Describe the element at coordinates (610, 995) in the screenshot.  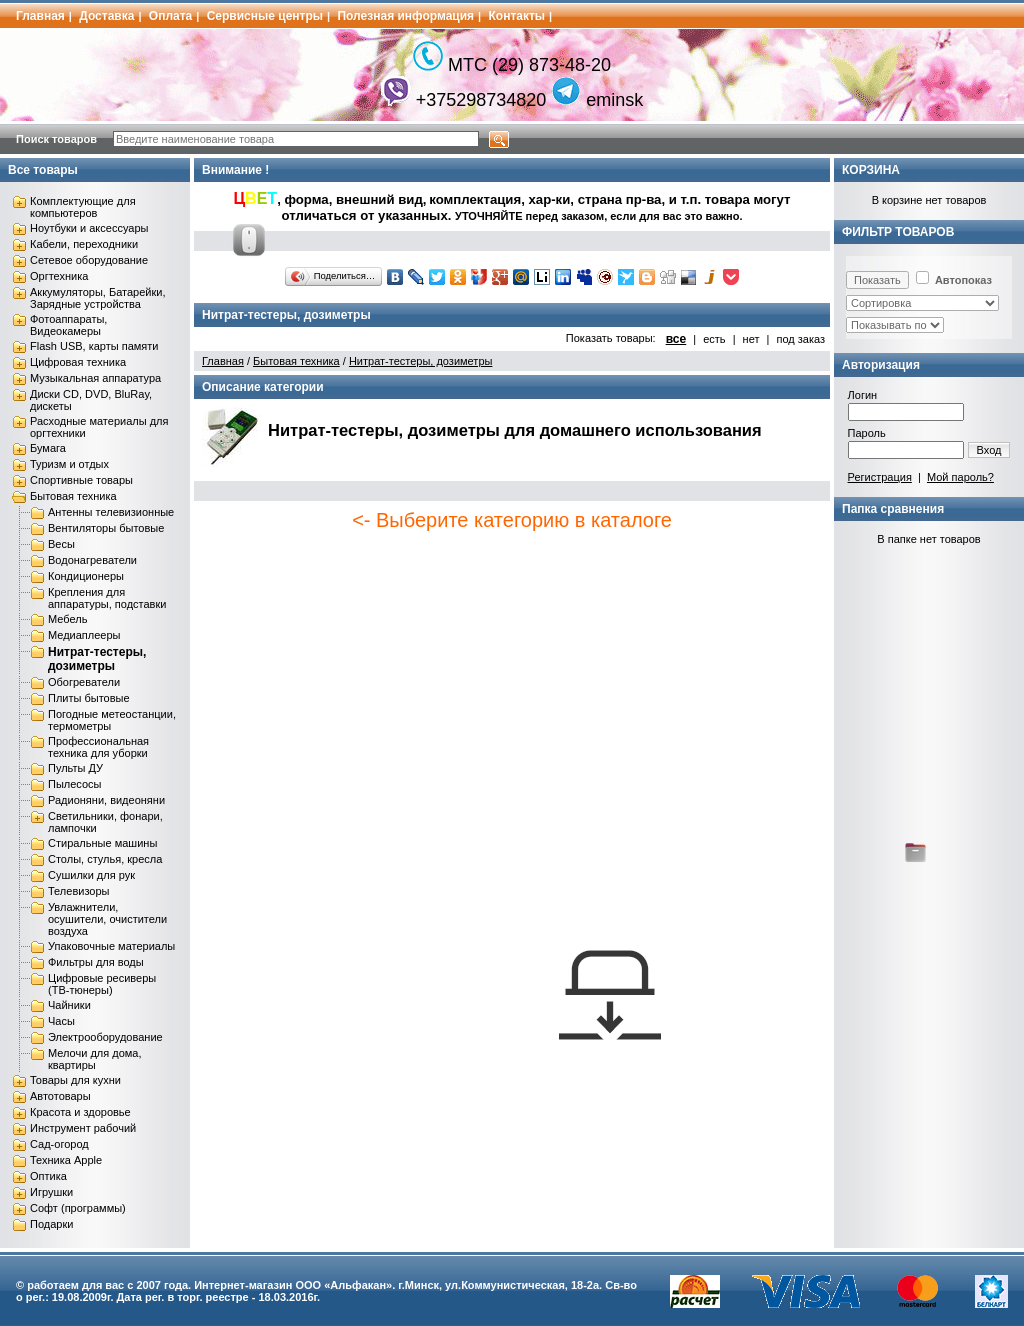
I see `minimize window to dock` at that location.